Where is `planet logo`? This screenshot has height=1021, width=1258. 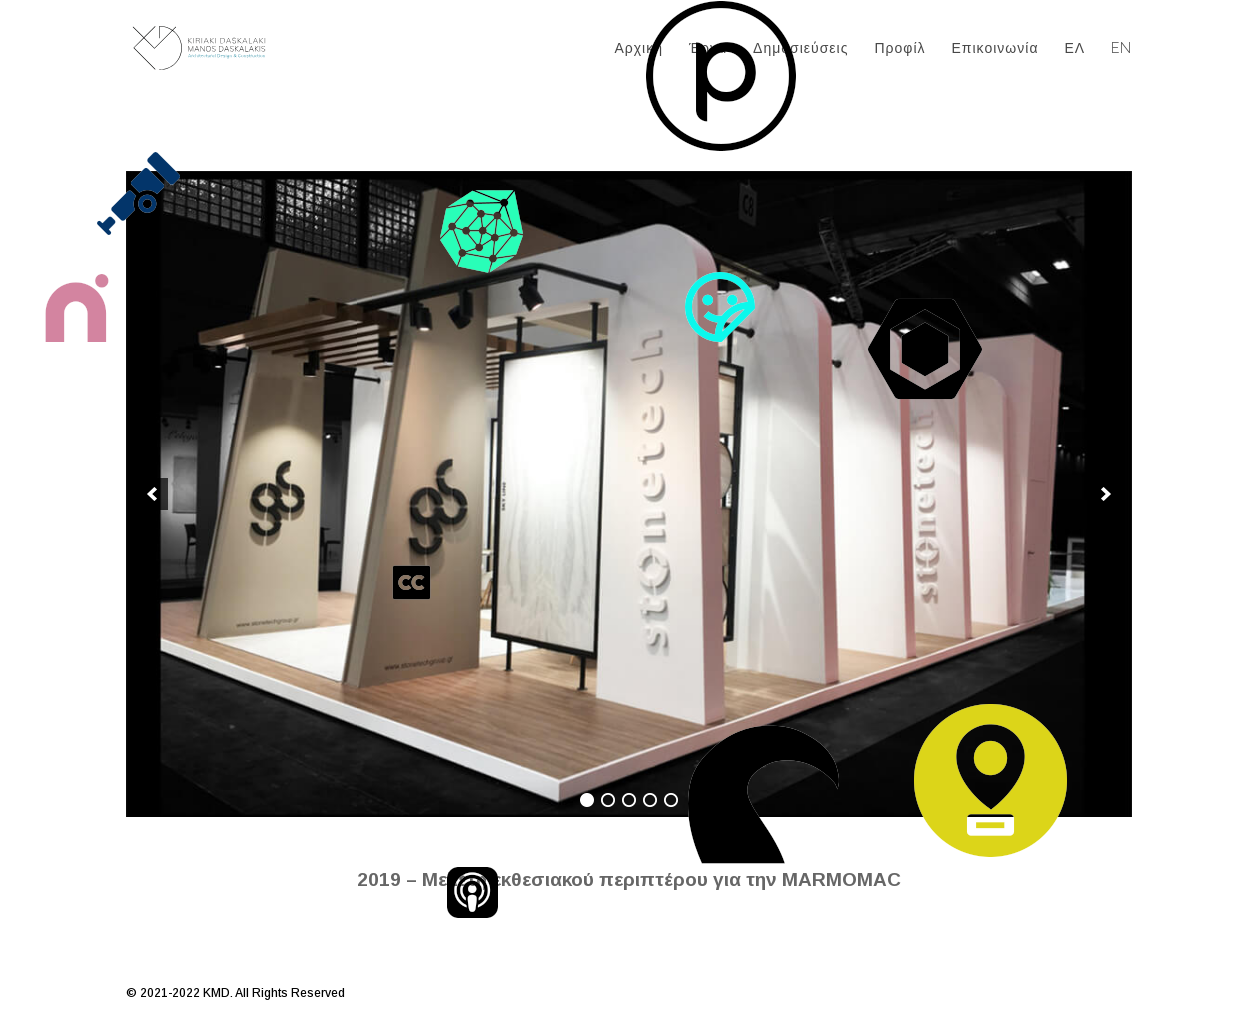 planet logo is located at coordinates (721, 76).